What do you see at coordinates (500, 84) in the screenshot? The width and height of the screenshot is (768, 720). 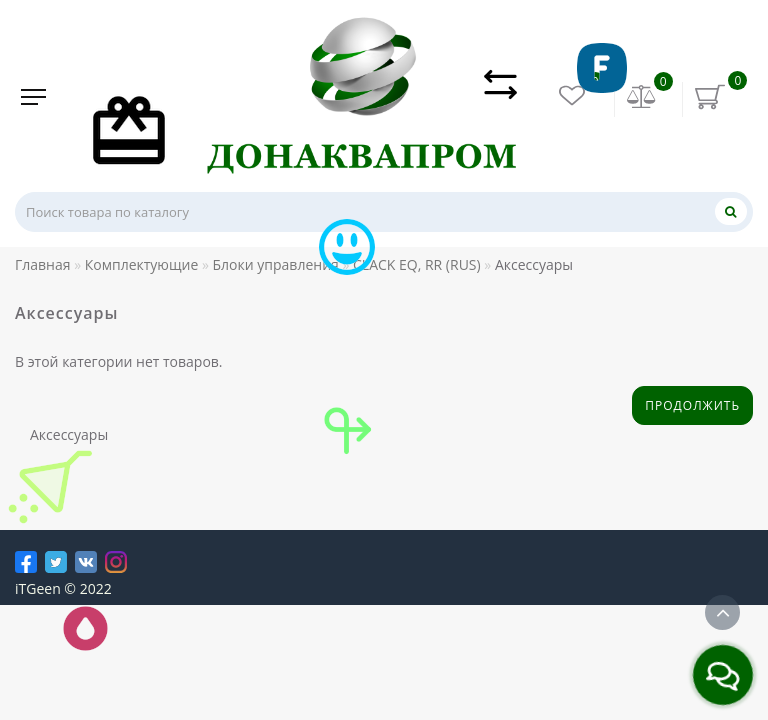 I see `swap or exchange items` at bounding box center [500, 84].